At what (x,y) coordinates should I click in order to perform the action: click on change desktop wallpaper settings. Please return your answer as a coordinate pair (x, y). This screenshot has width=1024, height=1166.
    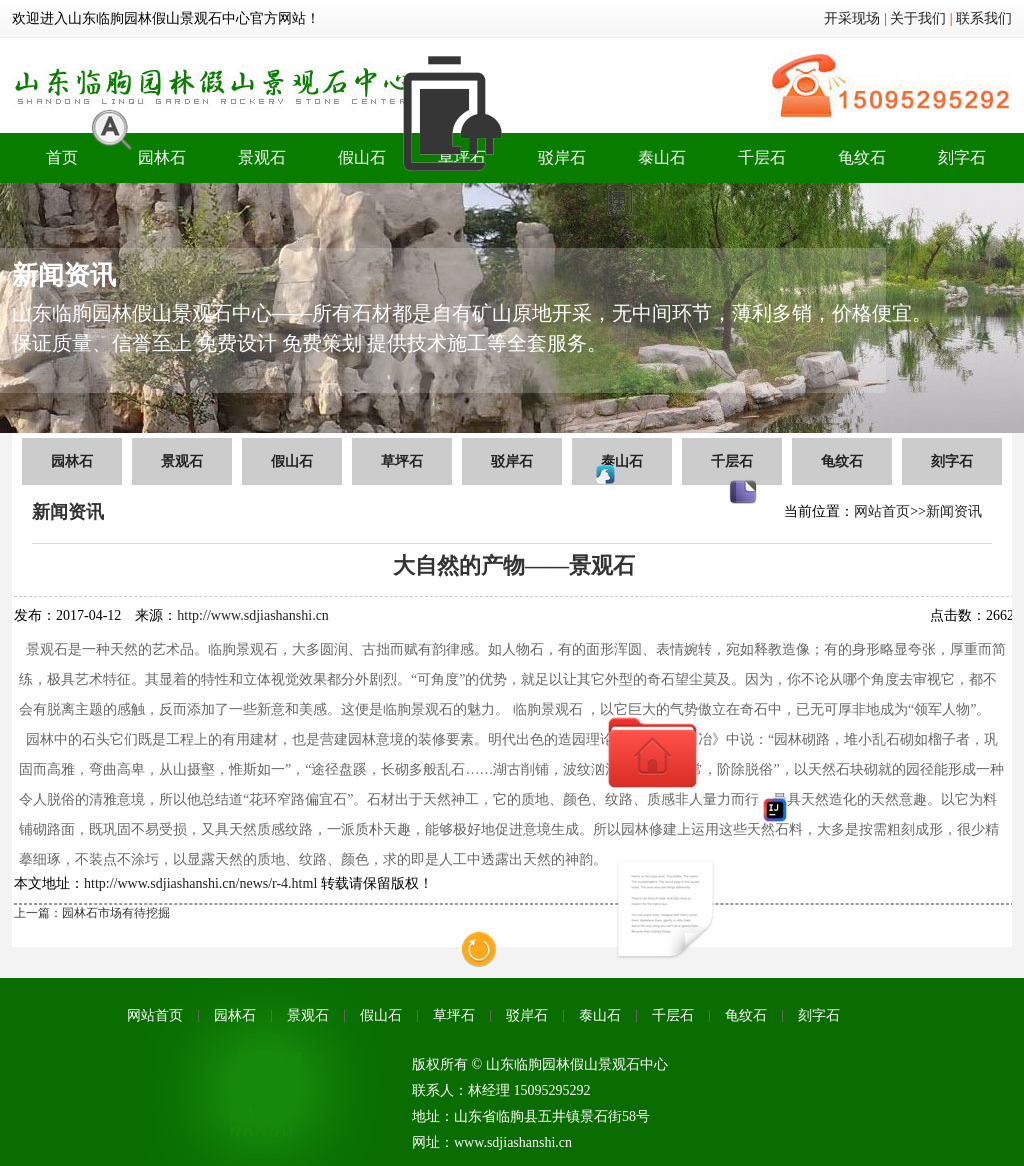
    Looking at the image, I should click on (743, 491).